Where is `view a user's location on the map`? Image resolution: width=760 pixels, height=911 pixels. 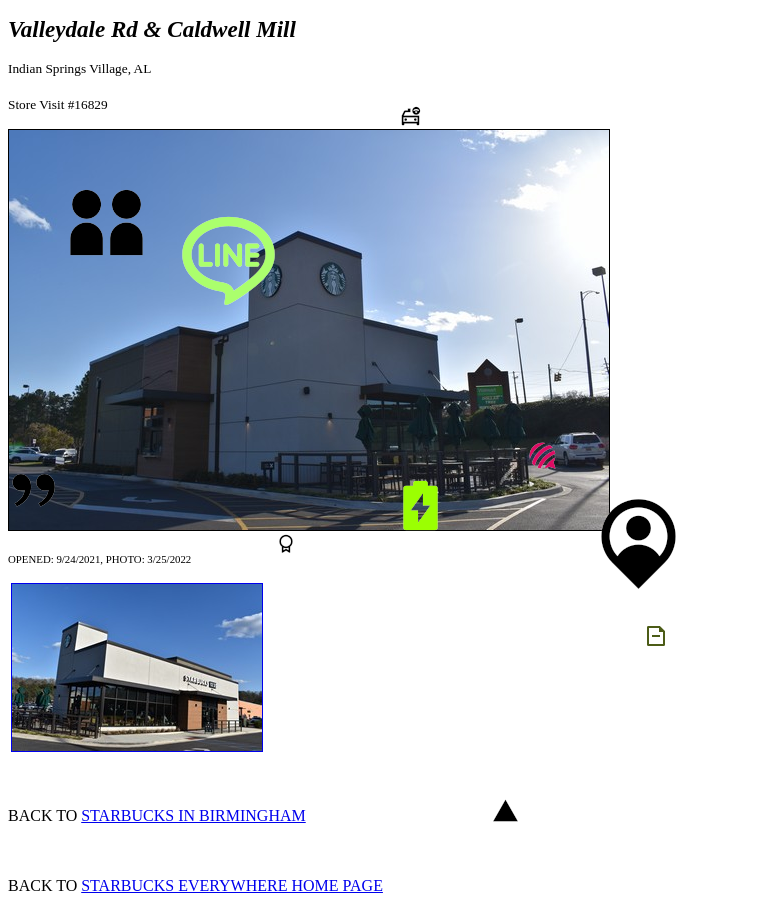 view a user's location on the map is located at coordinates (638, 540).